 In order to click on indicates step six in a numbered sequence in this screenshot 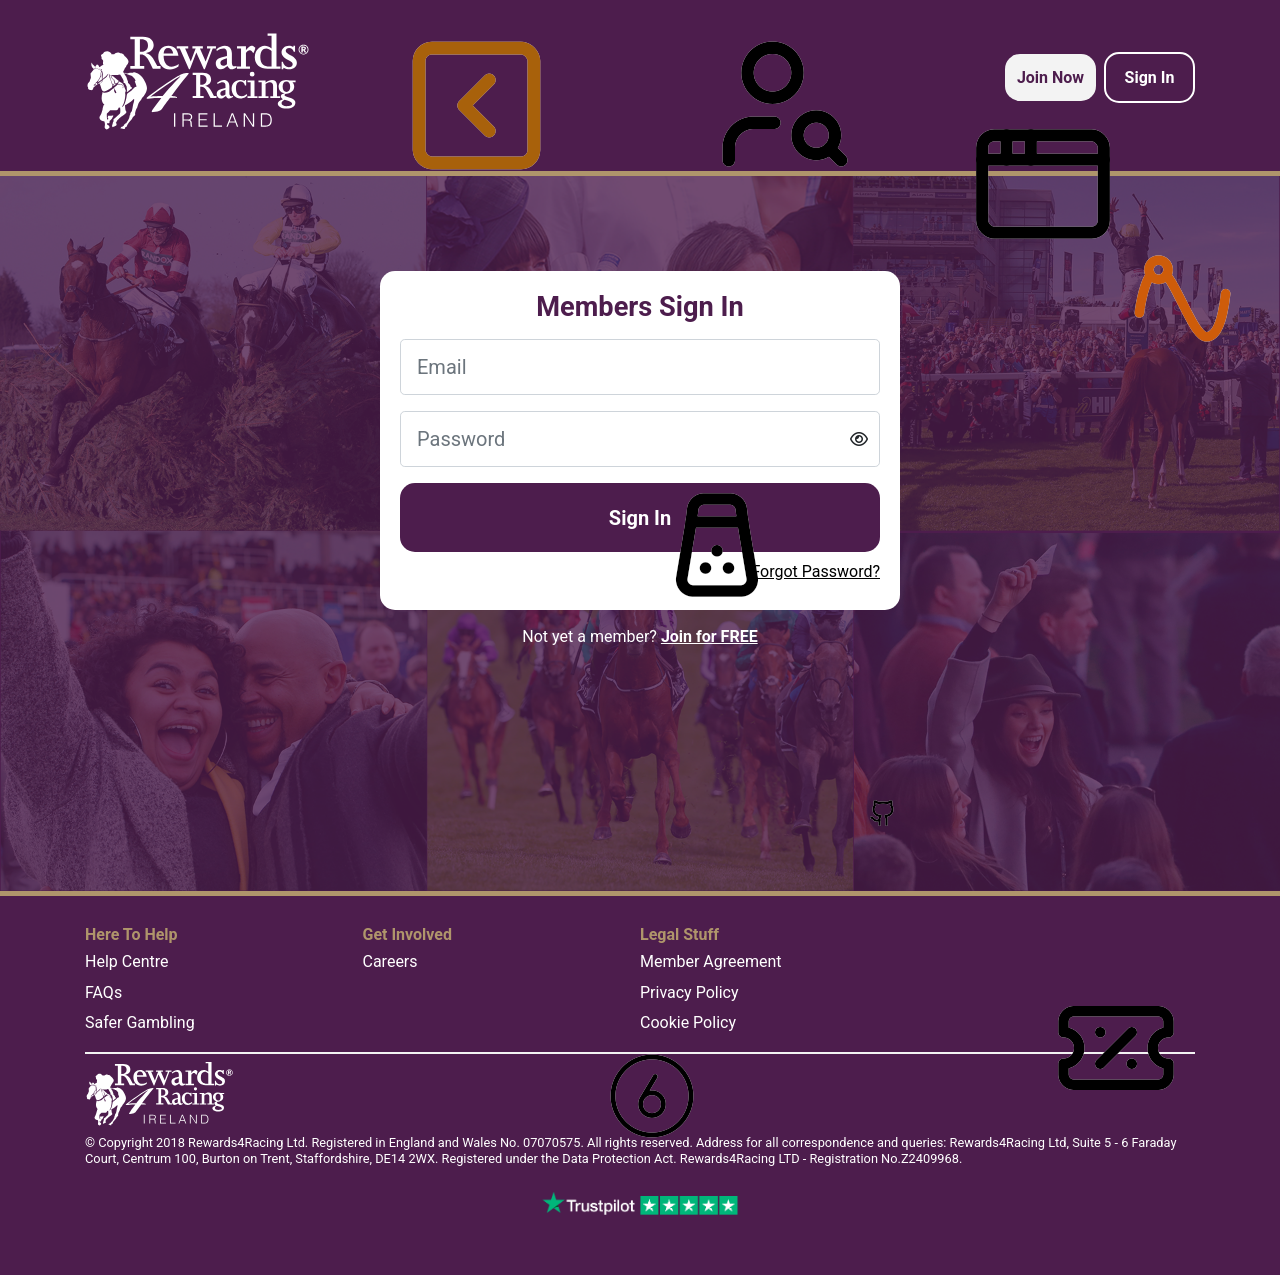, I will do `click(652, 1096)`.